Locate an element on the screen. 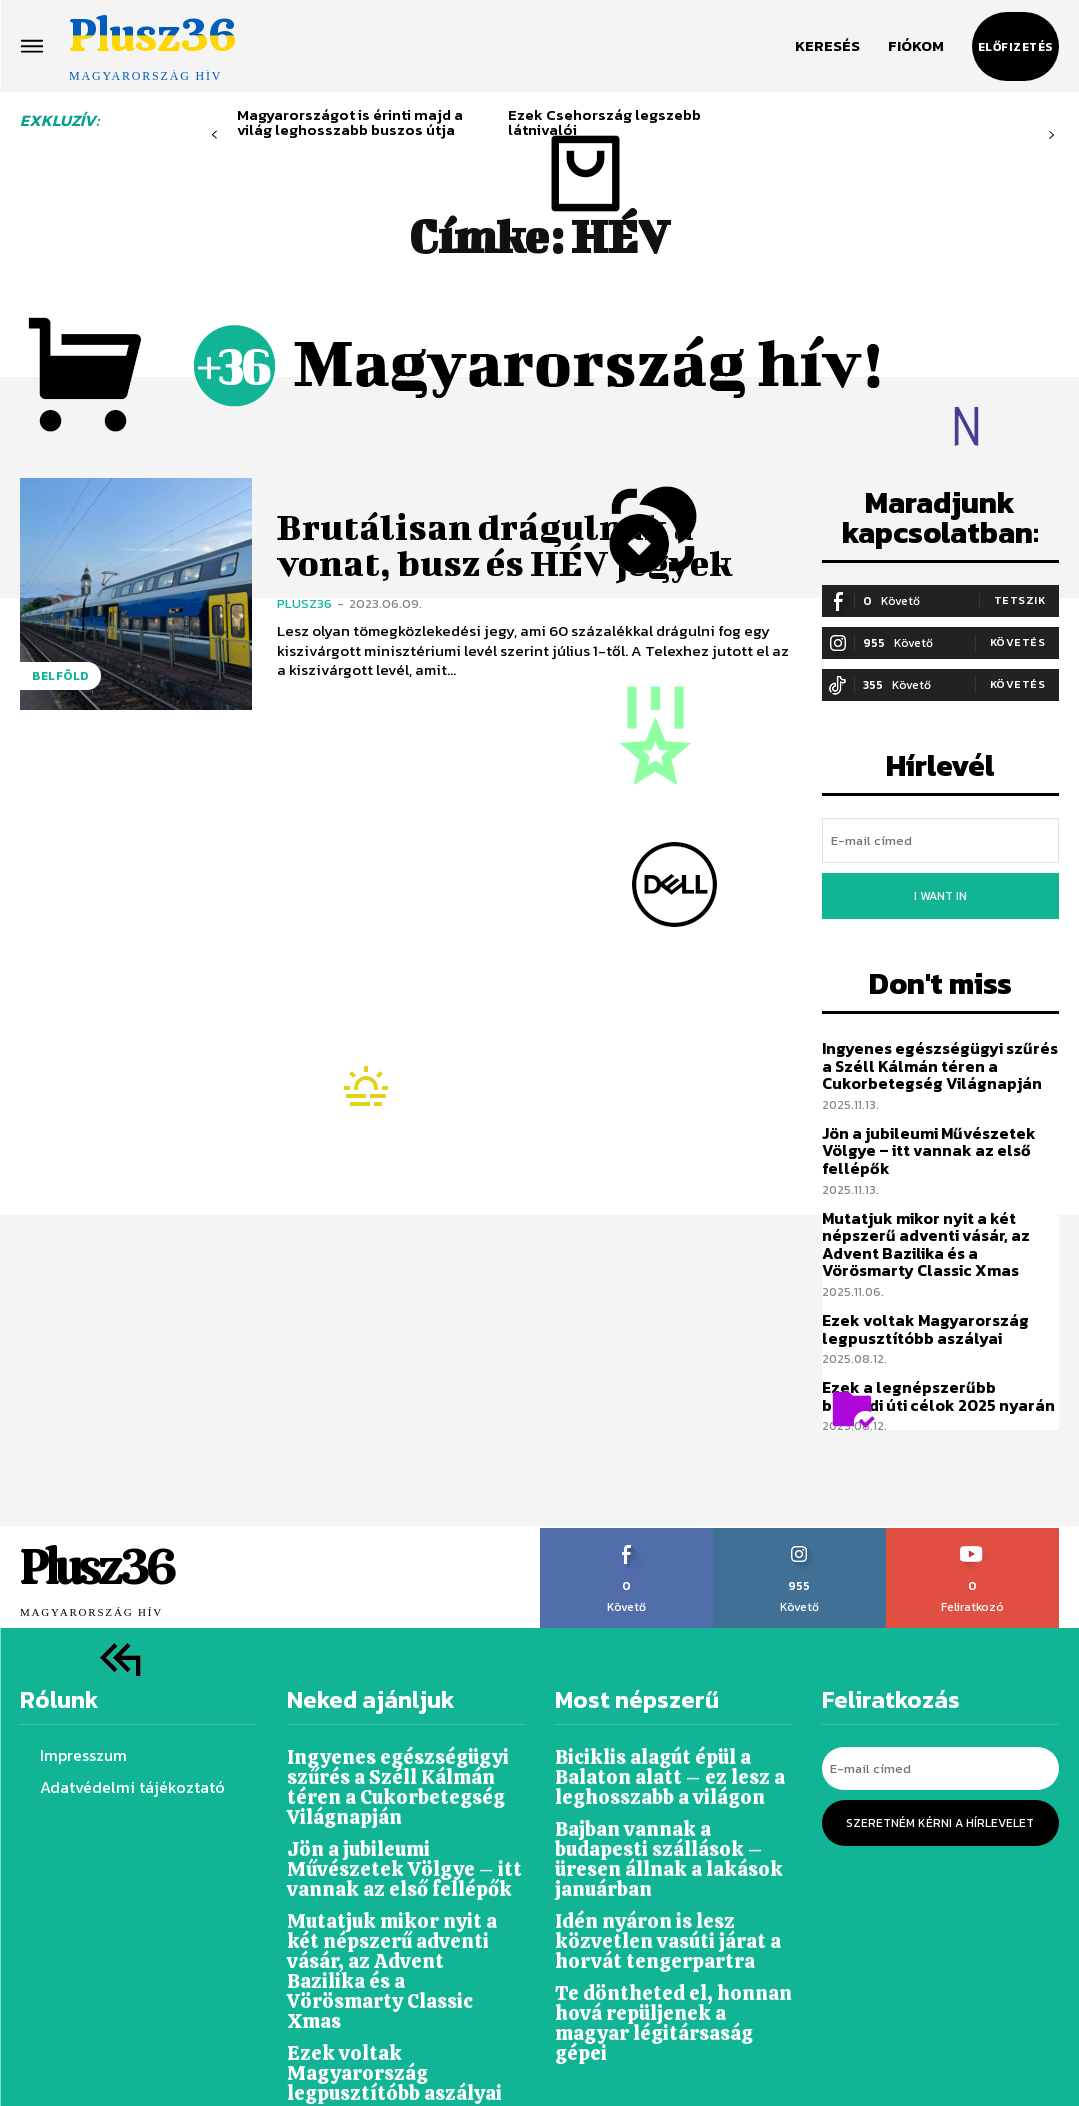 The width and height of the screenshot is (1079, 2106). view achievements or awards is located at coordinates (655, 733).